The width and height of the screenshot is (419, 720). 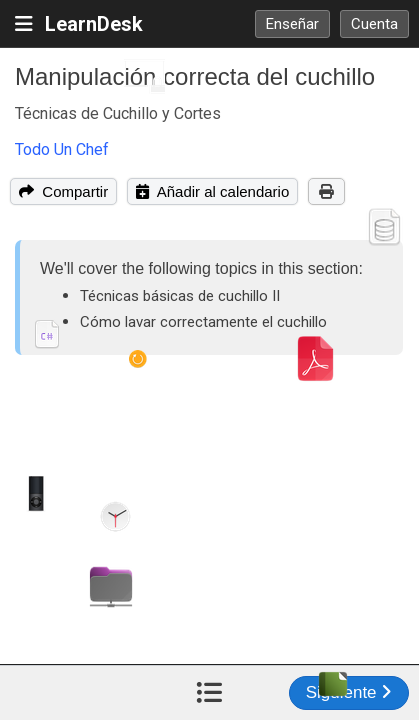 I want to click on access iPod device settings, so click(x=36, y=494).